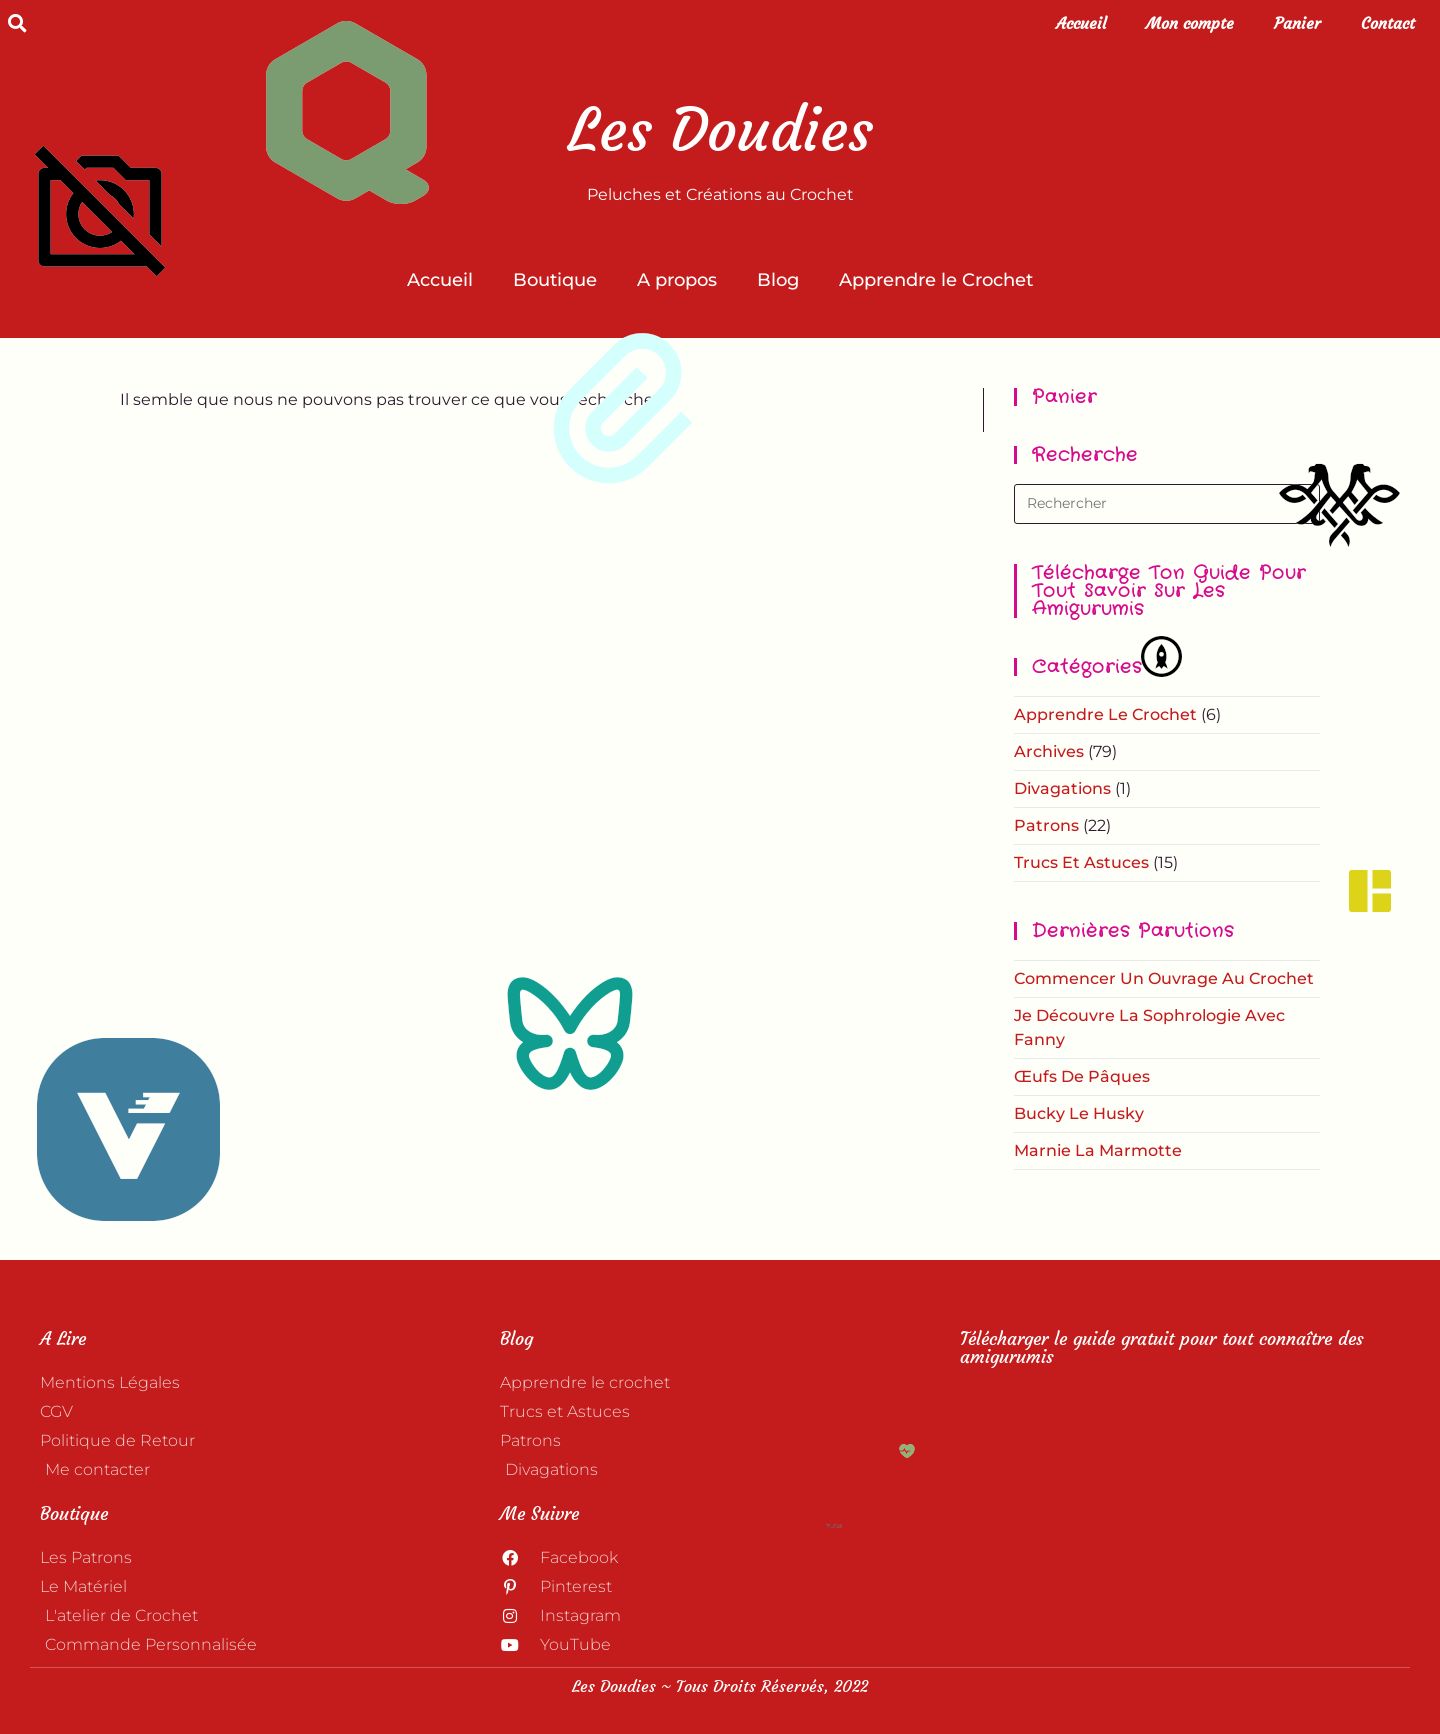 This screenshot has height=1734, width=1440. What do you see at coordinates (347, 112) in the screenshot?
I see `qubes os logo` at bounding box center [347, 112].